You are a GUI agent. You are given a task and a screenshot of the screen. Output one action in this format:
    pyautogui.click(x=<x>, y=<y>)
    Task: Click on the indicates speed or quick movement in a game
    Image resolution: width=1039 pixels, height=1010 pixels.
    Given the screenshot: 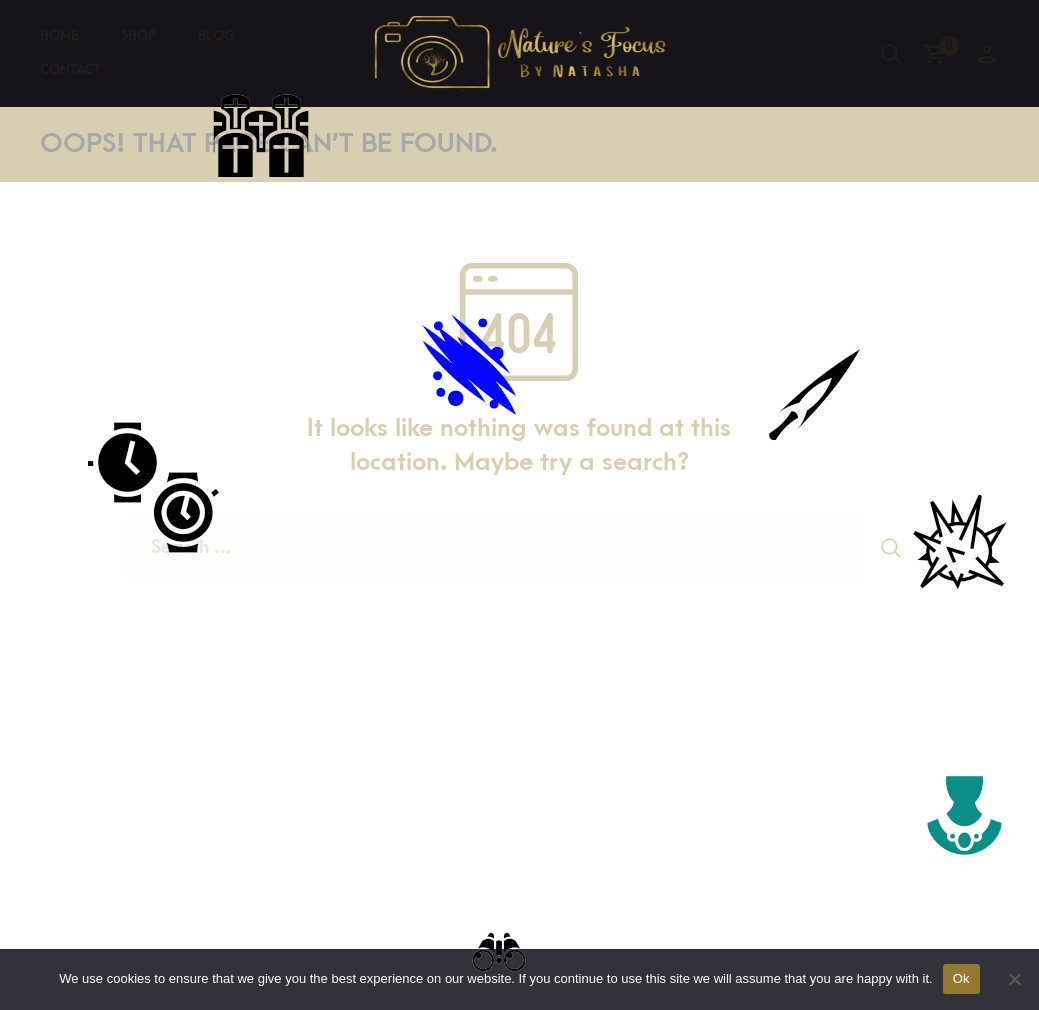 What is the action you would take?
    pyautogui.click(x=472, y=364)
    